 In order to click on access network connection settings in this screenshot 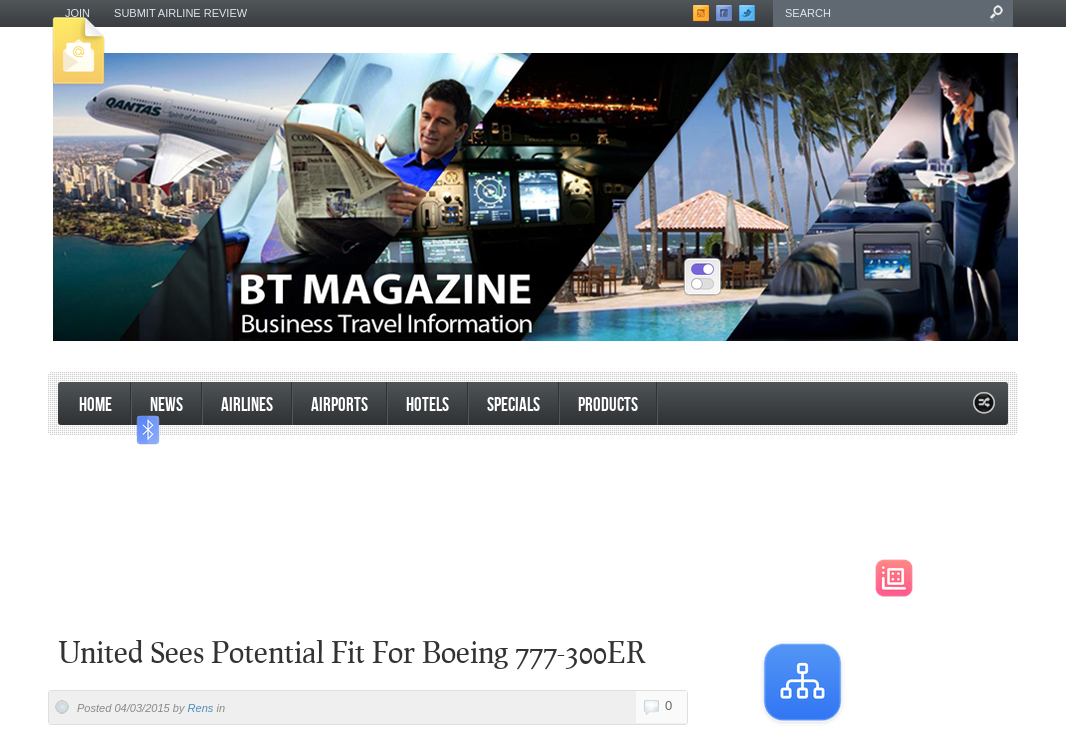, I will do `click(802, 683)`.